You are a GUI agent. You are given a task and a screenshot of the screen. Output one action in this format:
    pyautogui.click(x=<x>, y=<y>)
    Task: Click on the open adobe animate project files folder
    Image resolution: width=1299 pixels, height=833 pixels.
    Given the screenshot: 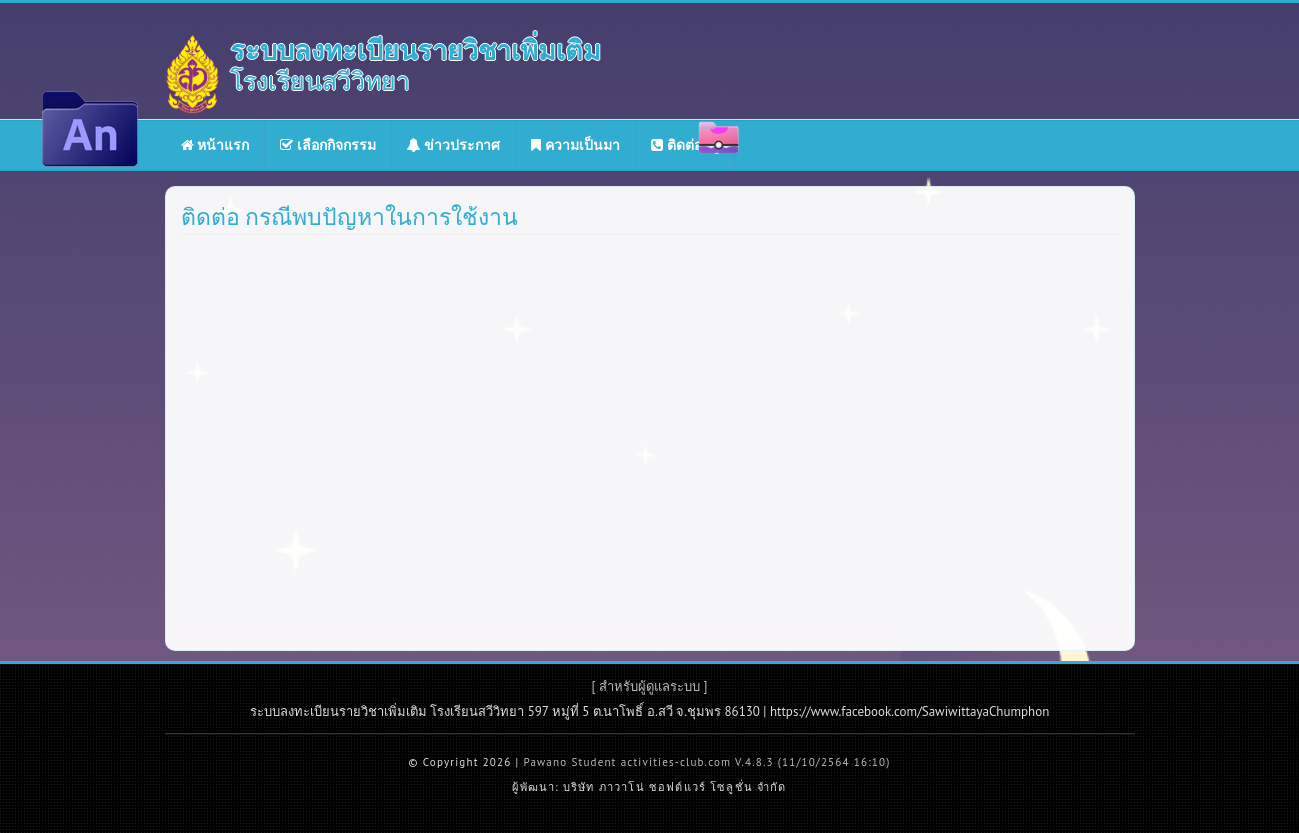 What is the action you would take?
    pyautogui.click(x=89, y=131)
    